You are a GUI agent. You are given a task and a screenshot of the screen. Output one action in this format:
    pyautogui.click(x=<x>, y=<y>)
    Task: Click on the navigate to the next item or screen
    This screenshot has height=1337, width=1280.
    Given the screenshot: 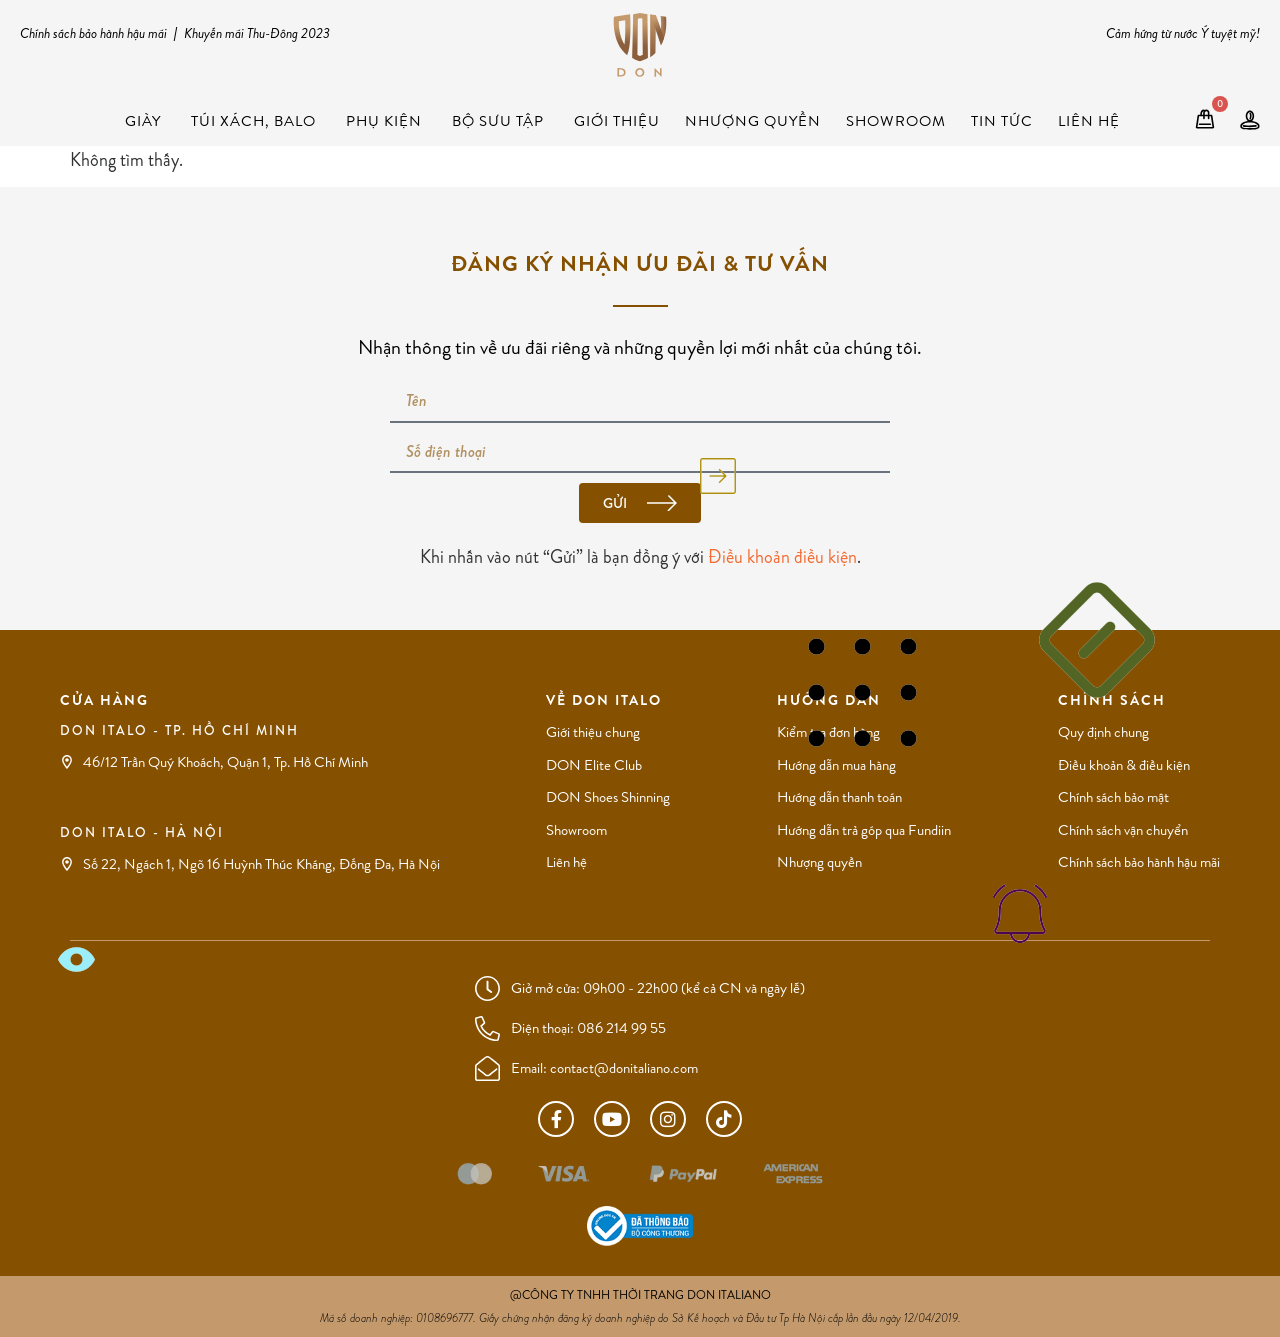 What is the action you would take?
    pyautogui.click(x=718, y=476)
    